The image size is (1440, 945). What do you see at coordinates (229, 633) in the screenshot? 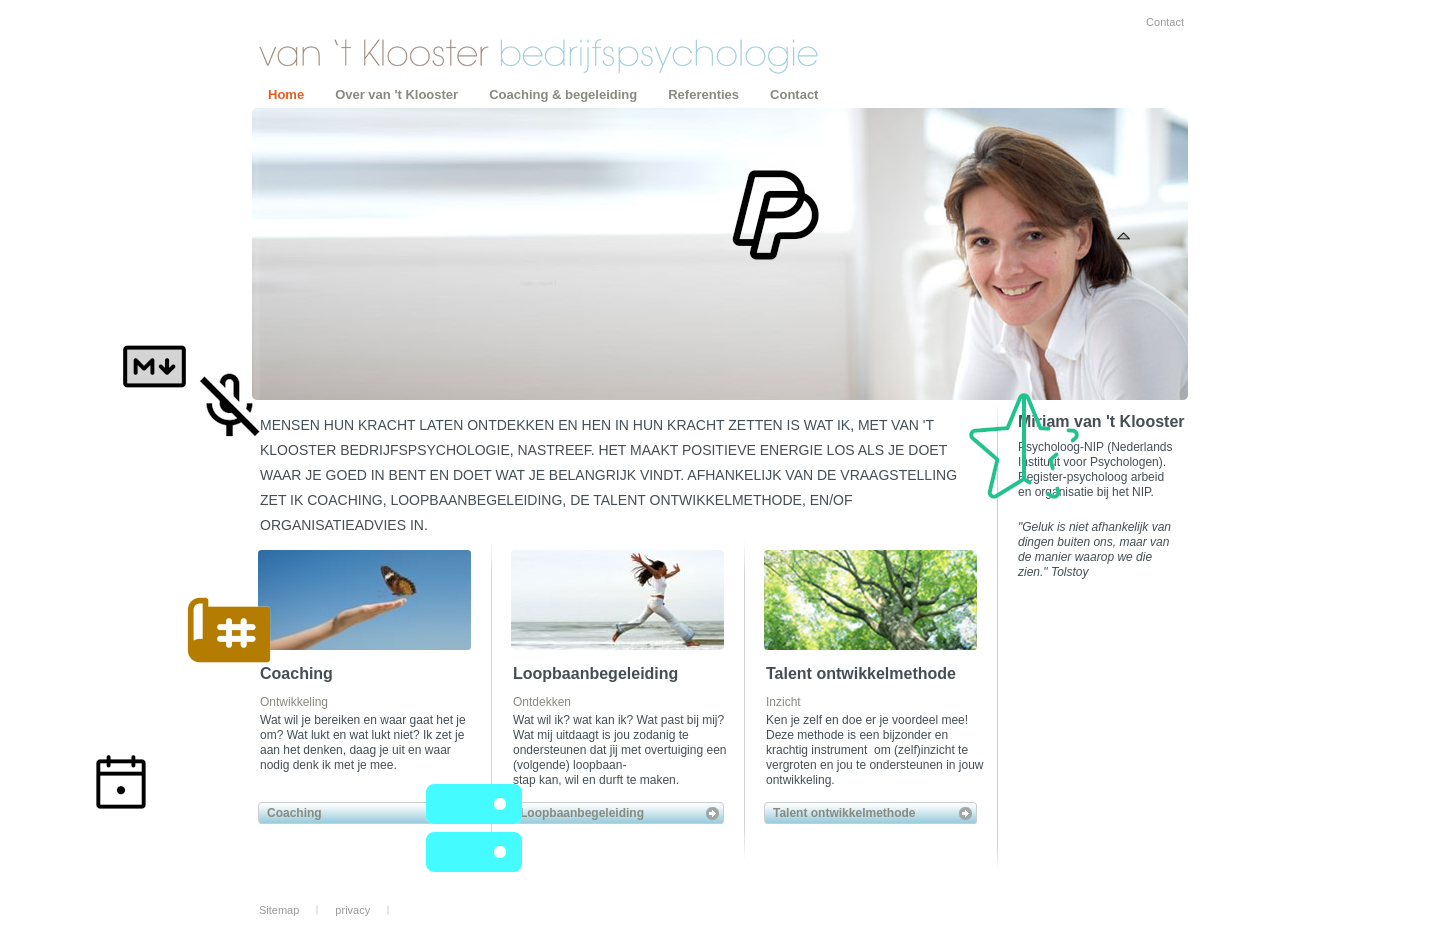
I see `view project blueprints or technical documents` at bounding box center [229, 633].